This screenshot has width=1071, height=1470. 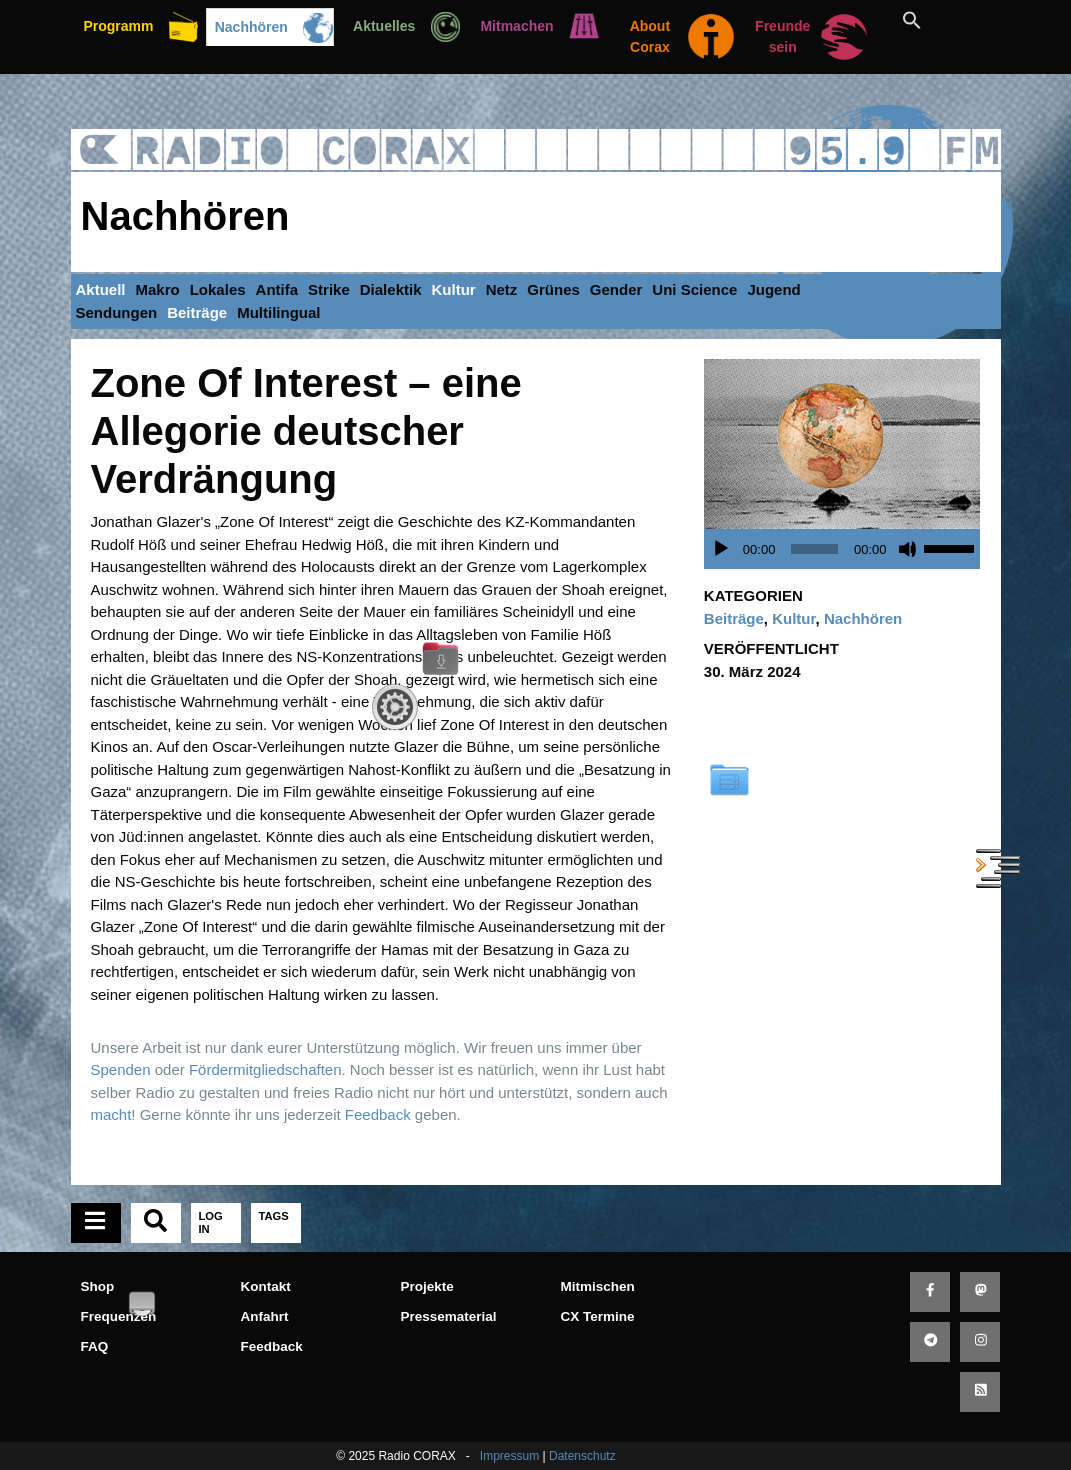 What do you see at coordinates (142, 1303) in the screenshot?
I see `access optical drive or disc reader` at bounding box center [142, 1303].